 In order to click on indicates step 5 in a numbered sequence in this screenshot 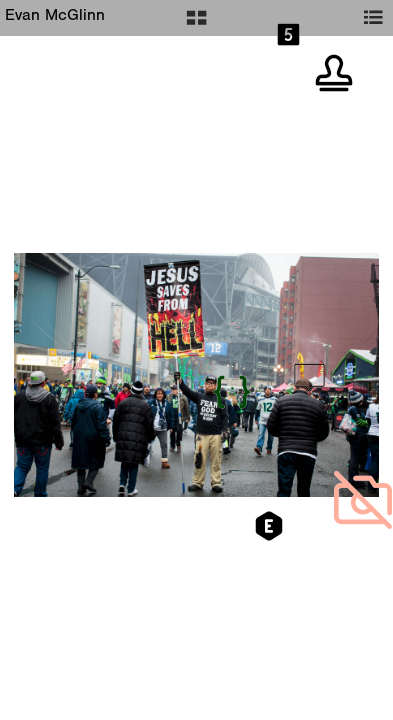, I will do `click(288, 34)`.